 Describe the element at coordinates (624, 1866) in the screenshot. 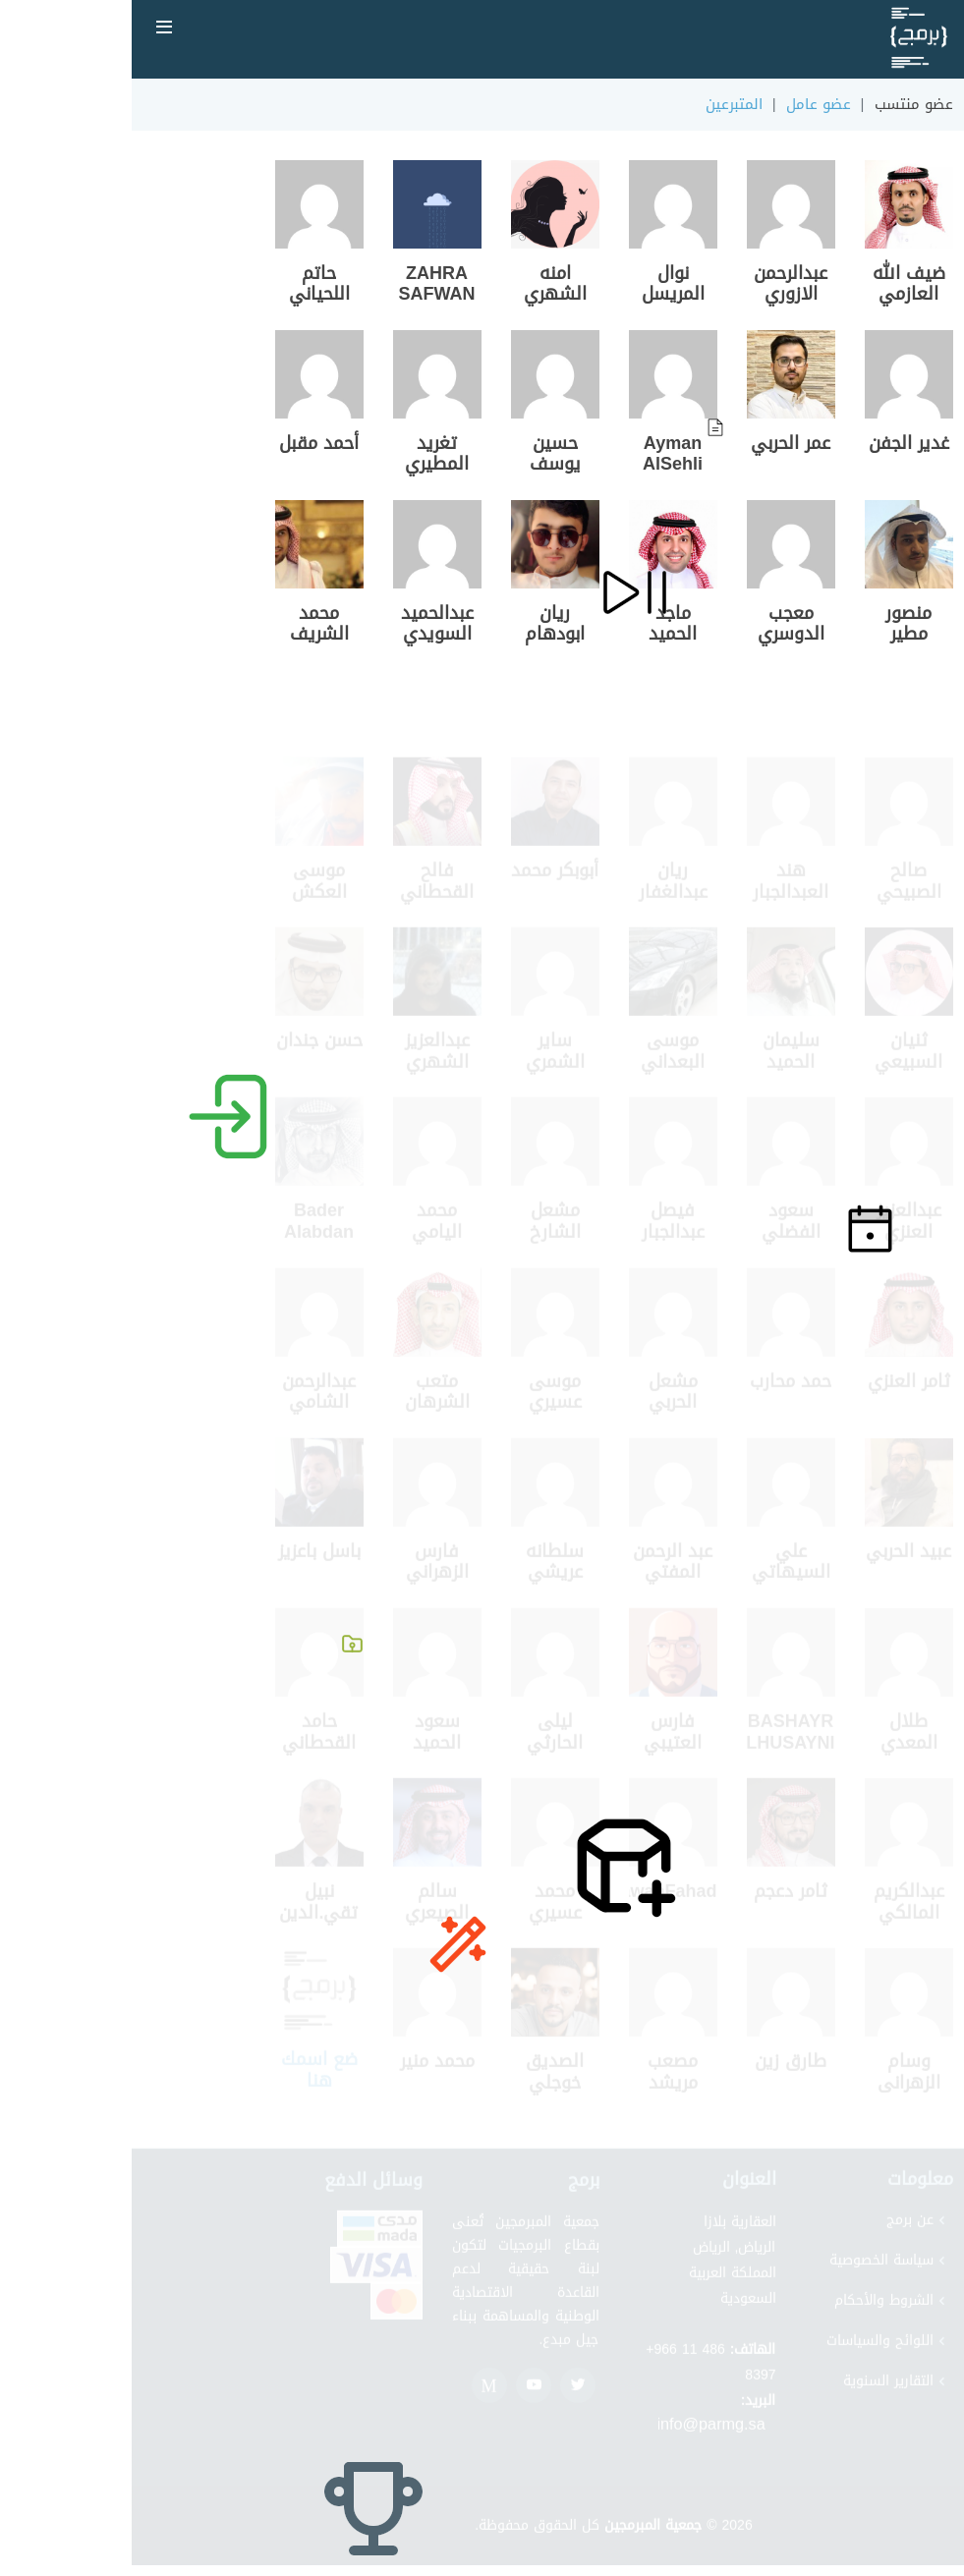

I see `add a new 3D object or shape` at that location.